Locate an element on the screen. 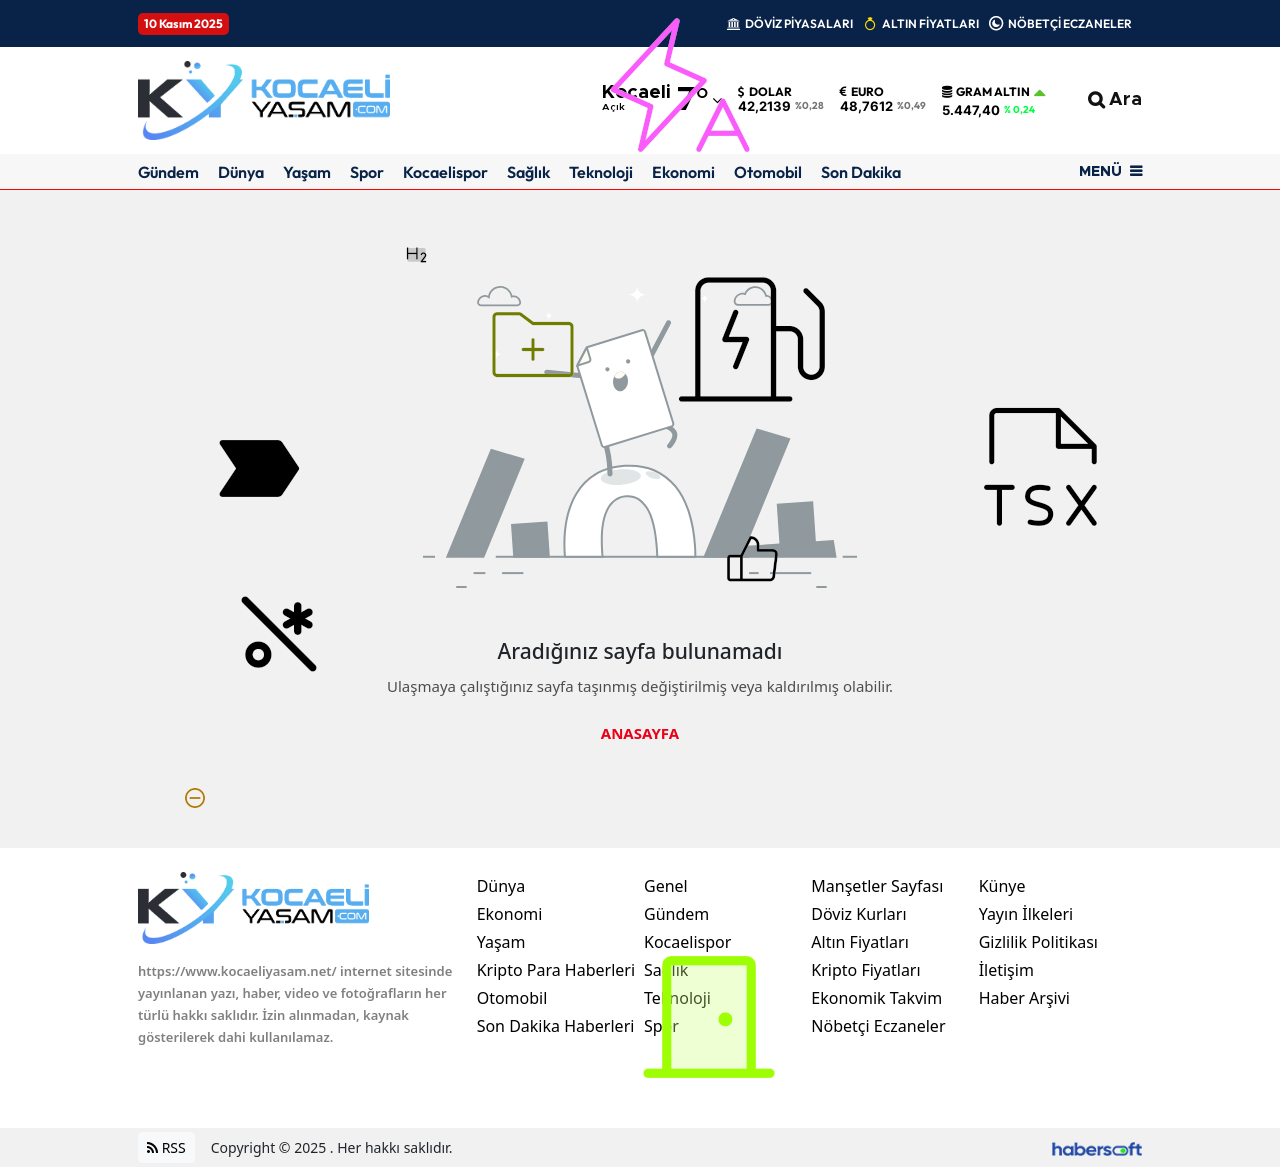  create a new folder is located at coordinates (533, 343).